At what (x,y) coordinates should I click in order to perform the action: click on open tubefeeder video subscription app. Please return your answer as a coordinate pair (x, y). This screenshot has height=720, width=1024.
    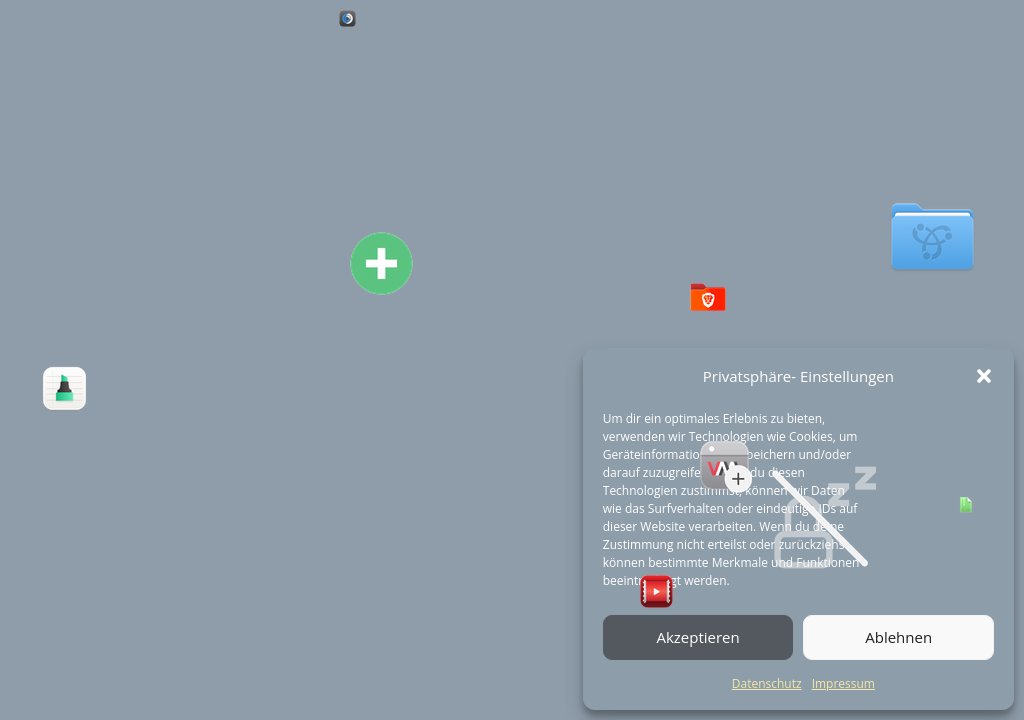
    Looking at the image, I should click on (656, 591).